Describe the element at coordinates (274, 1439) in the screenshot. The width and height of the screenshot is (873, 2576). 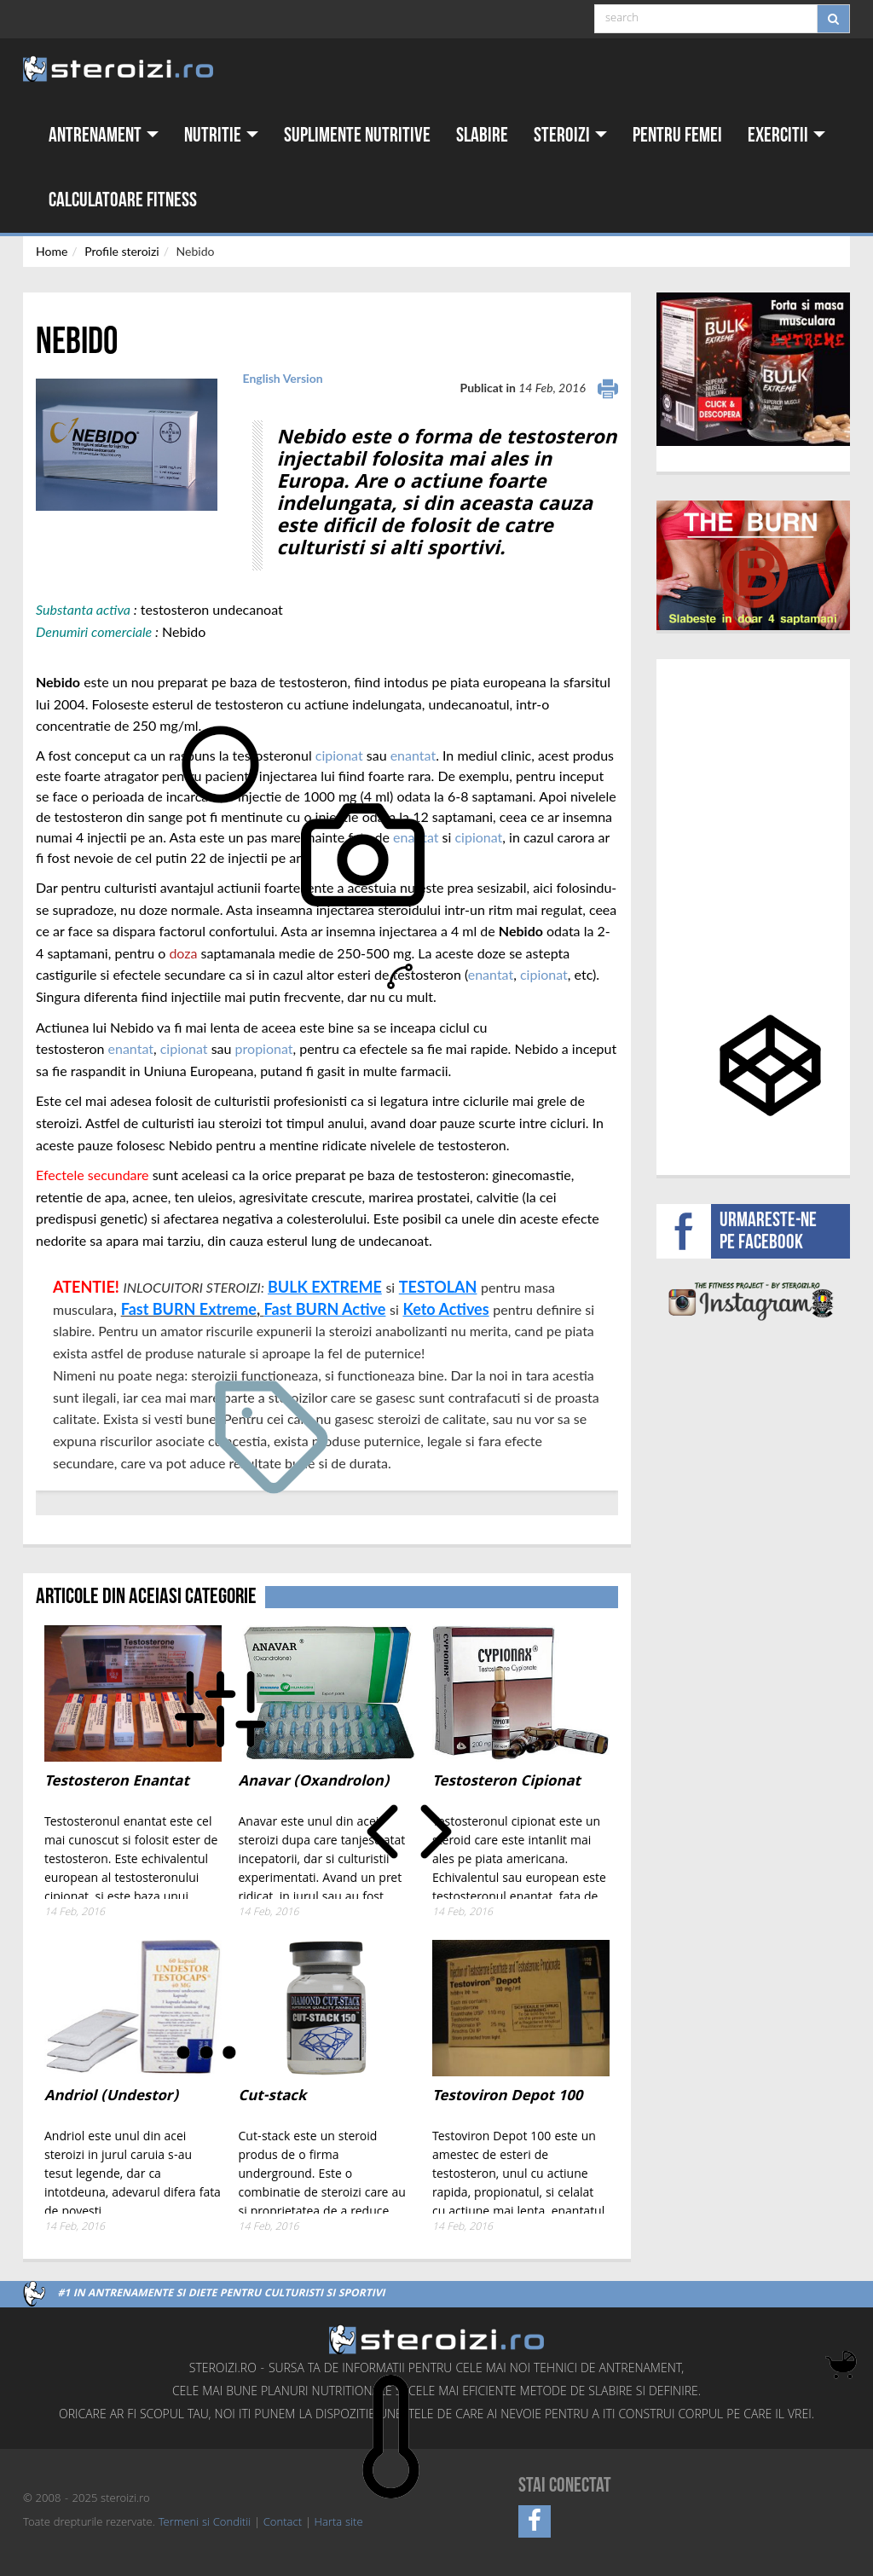
I see `add a tag or label to an item` at that location.